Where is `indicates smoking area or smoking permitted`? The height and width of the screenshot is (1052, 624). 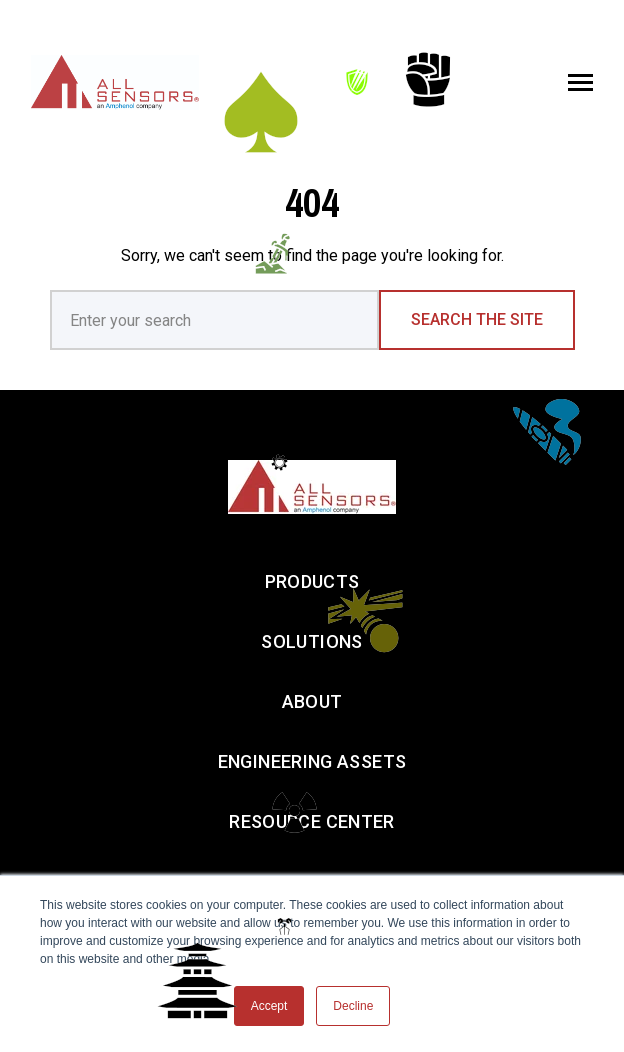 indicates smoking area or smoking permitted is located at coordinates (547, 432).